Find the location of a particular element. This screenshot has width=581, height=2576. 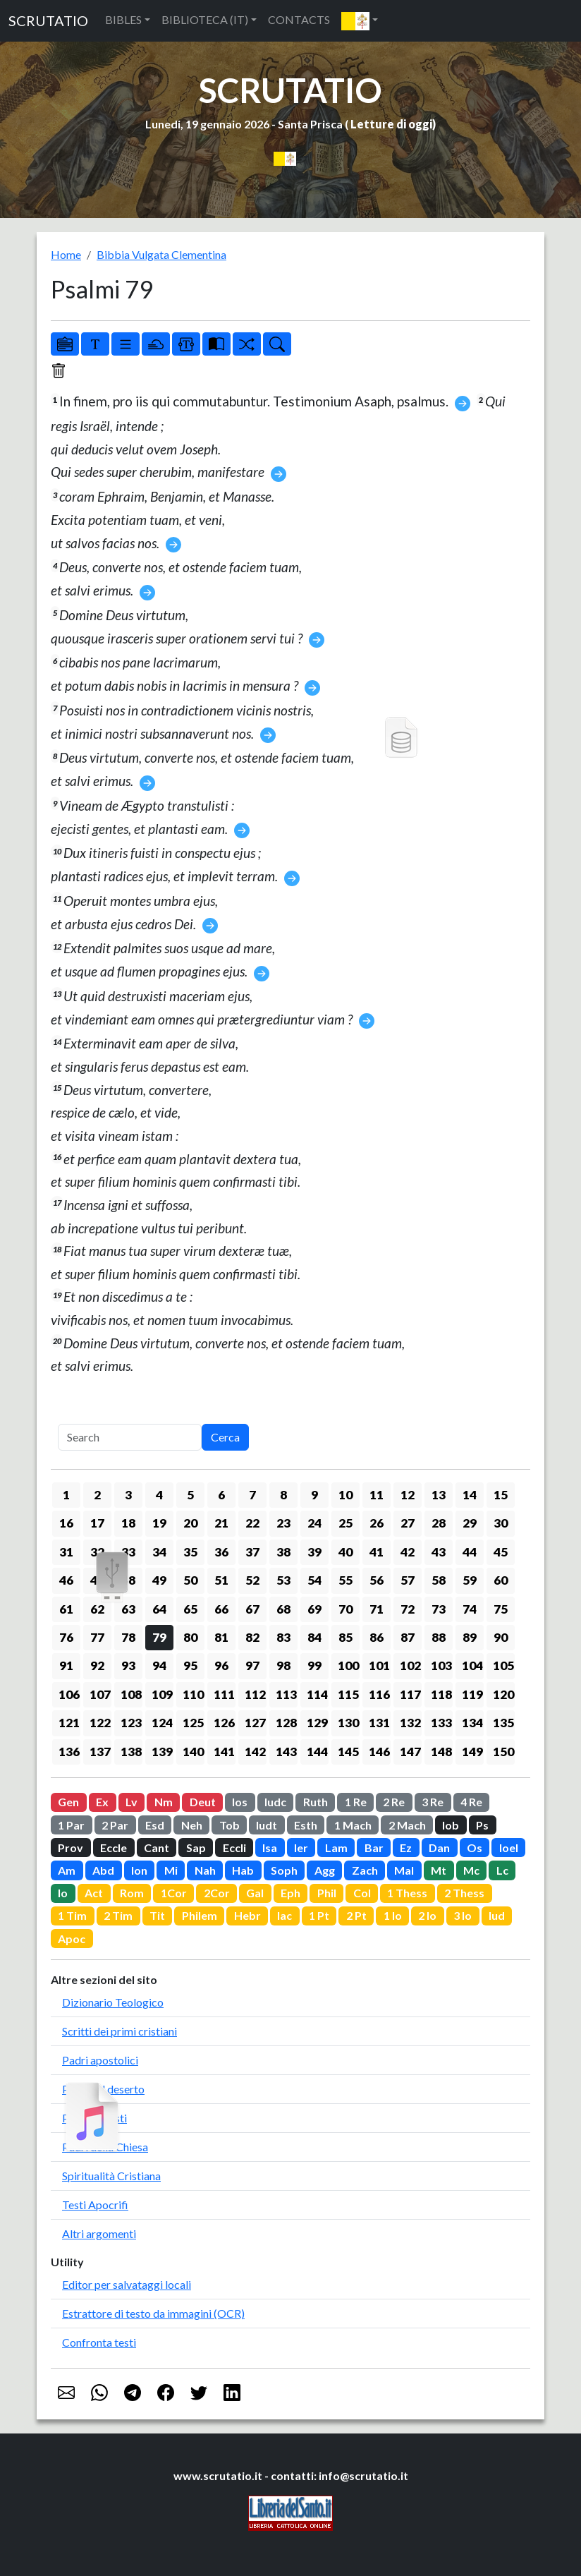

generic audio file icon is located at coordinates (92, 2117).